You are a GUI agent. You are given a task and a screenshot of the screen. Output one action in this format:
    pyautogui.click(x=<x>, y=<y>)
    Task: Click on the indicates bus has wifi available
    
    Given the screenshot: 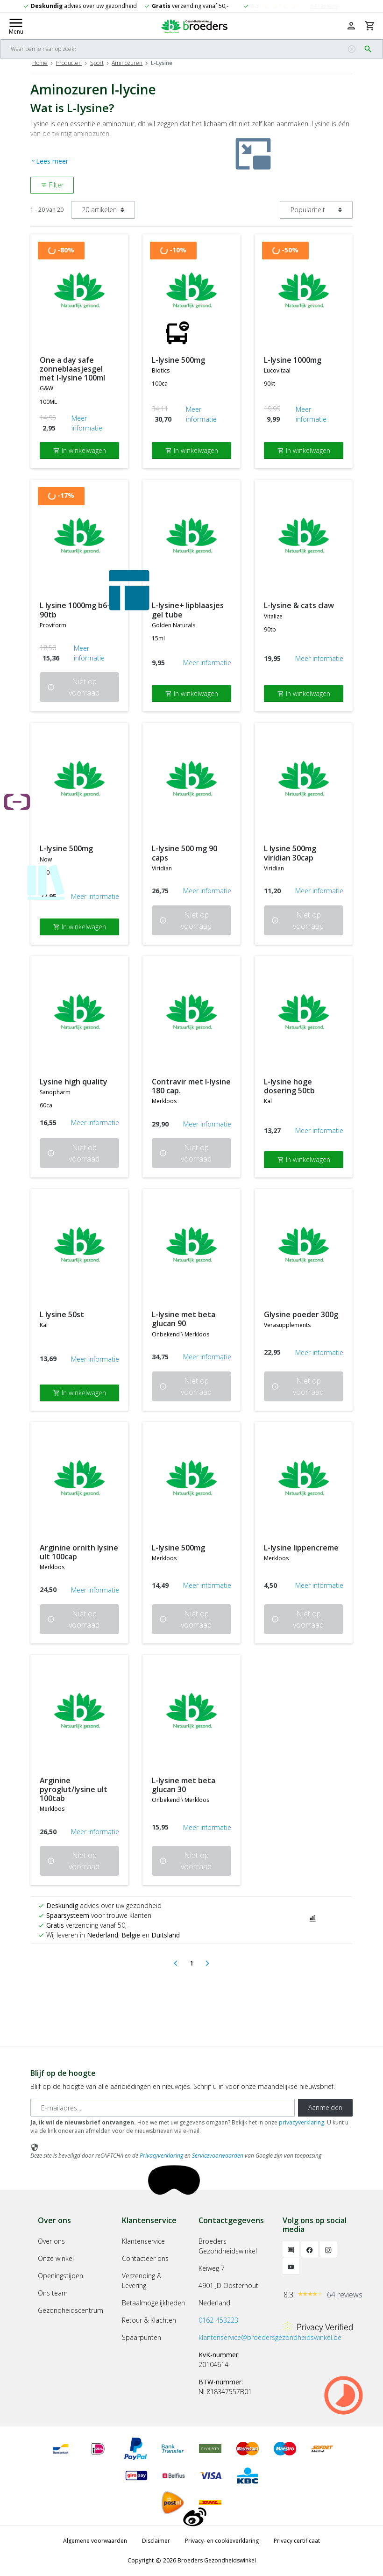 What is the action you would take?
    pyautogui.click(x=177, y=333)
    